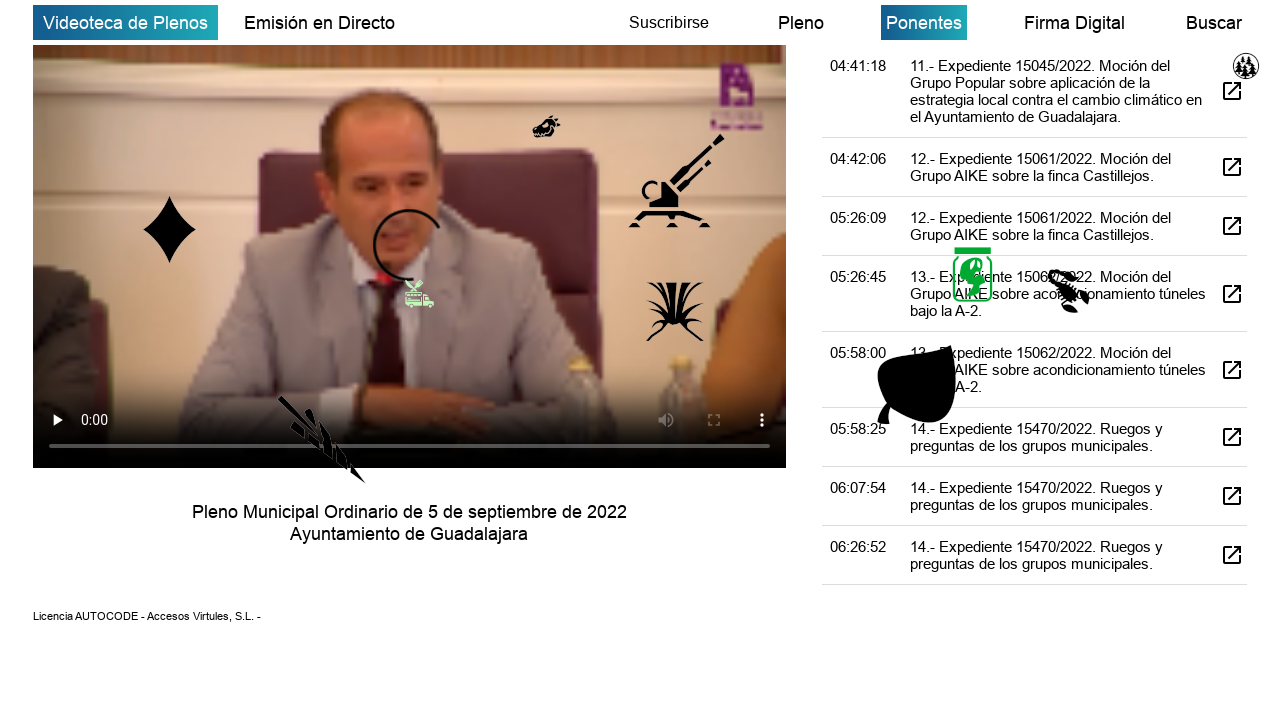 The width and height of the screenshot is (1280, 720). Describe the element at coordinates (674, 311) in the screenshot. I see `indicates volcanic activity or hazard in a game` at that location.